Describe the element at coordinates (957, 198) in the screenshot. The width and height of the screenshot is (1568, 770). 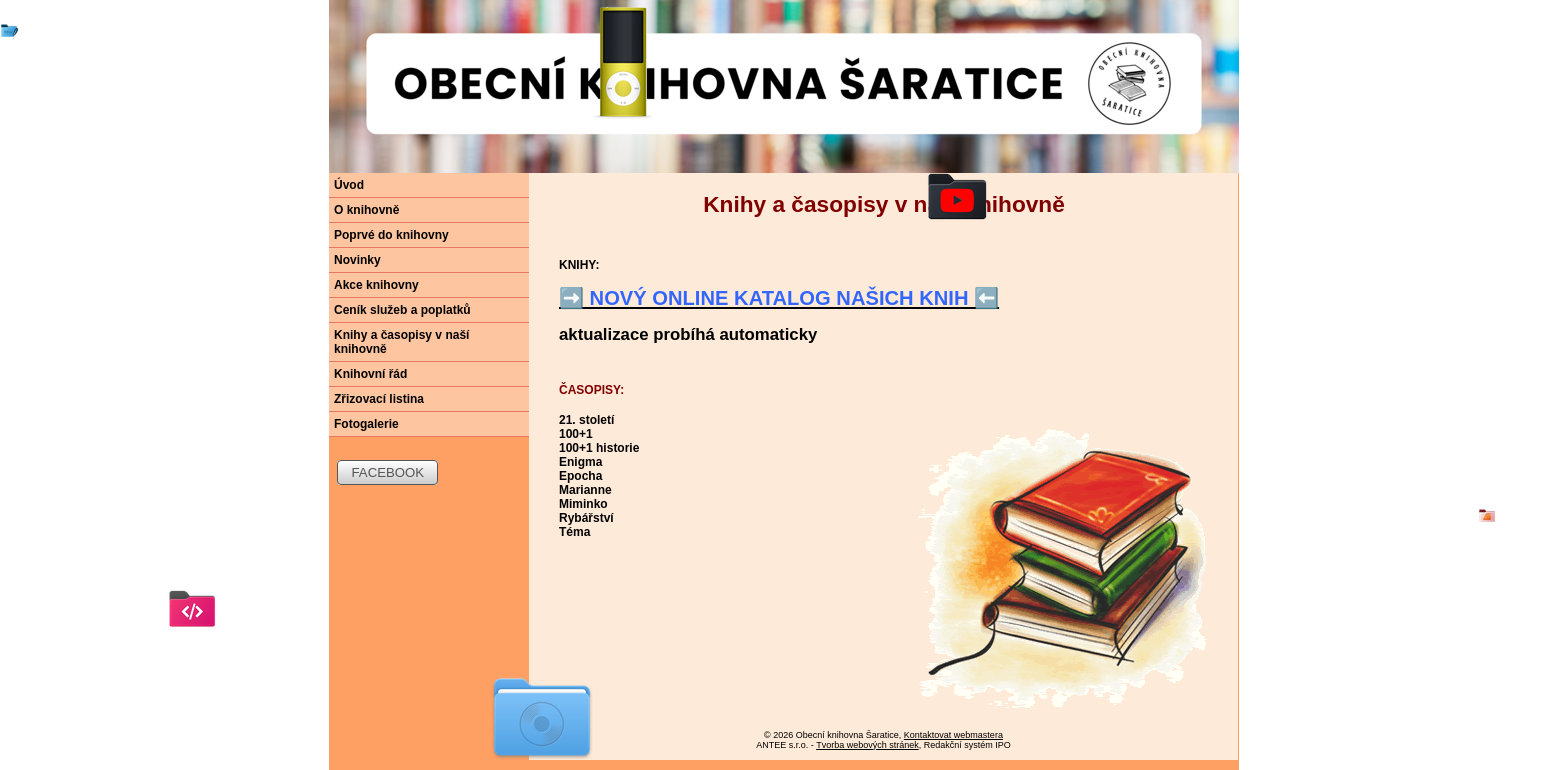
I see `open folder containing youtube downloads` at that location.